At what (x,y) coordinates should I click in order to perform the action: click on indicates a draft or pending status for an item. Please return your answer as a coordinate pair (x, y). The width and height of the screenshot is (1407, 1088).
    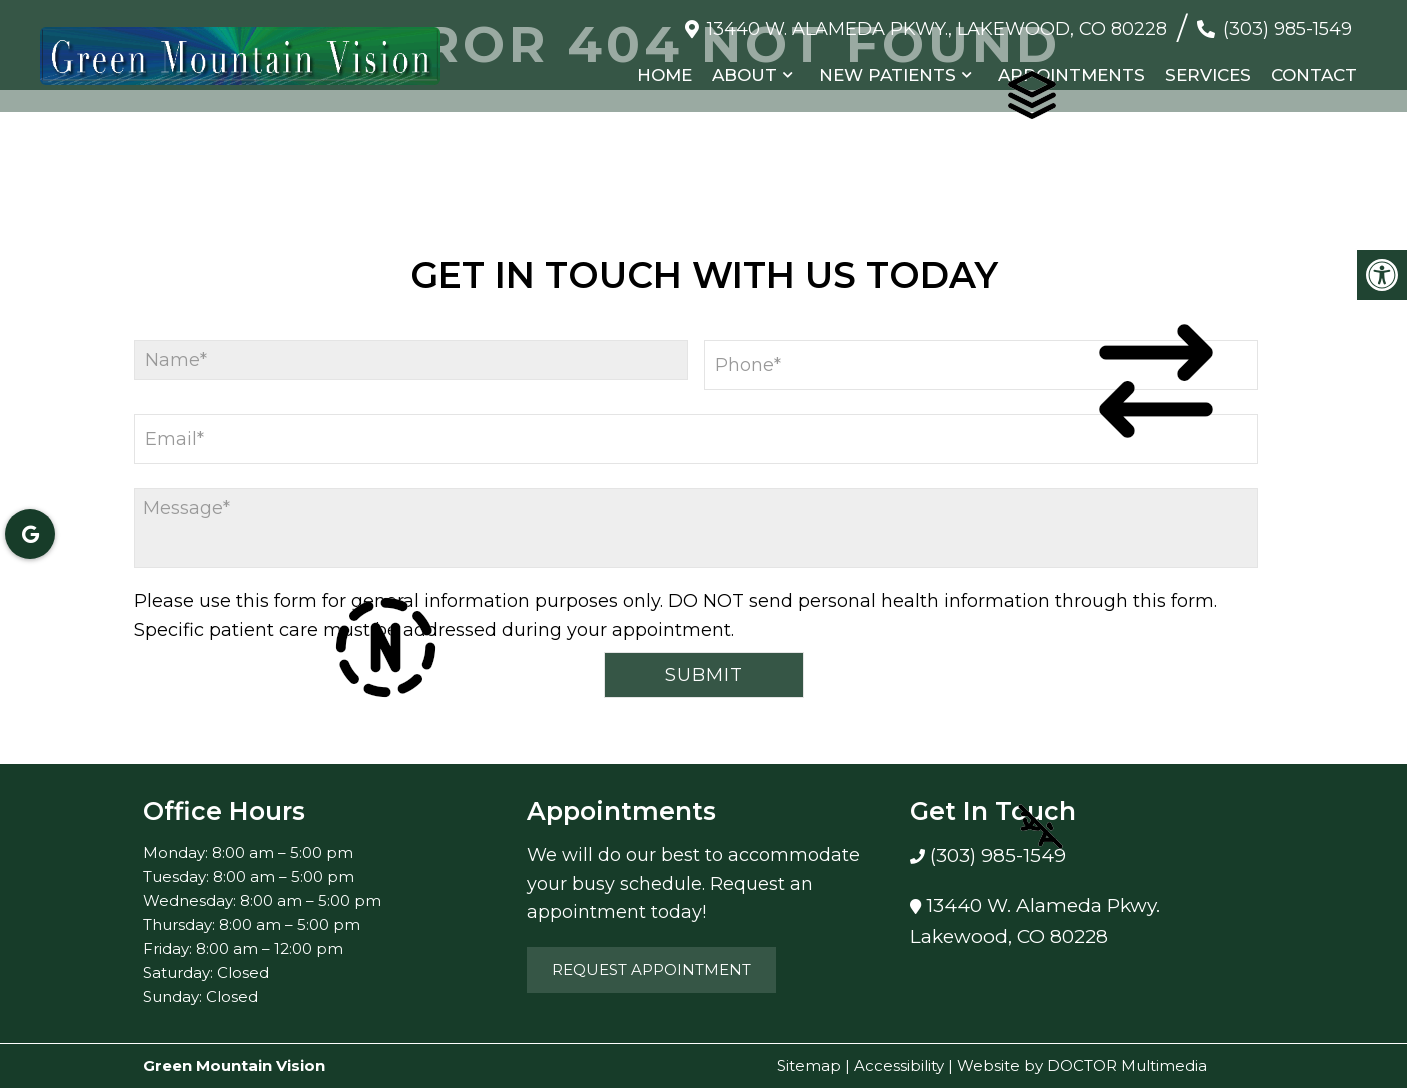
    Looking at the image, I should click on (385, 647).